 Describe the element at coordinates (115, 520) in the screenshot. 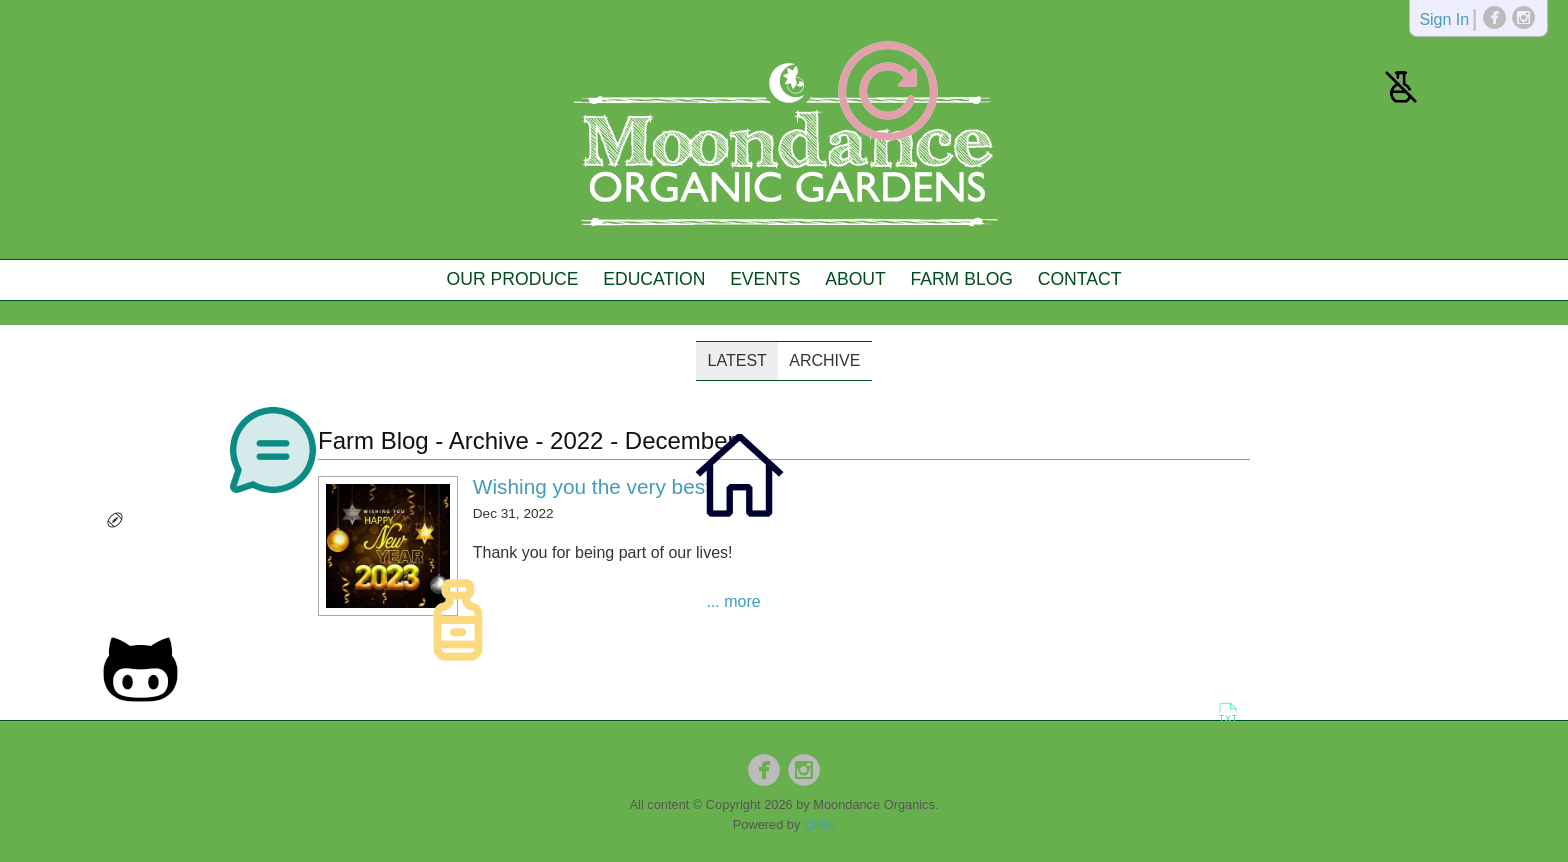

I see `view sports scores or updates` at that location.